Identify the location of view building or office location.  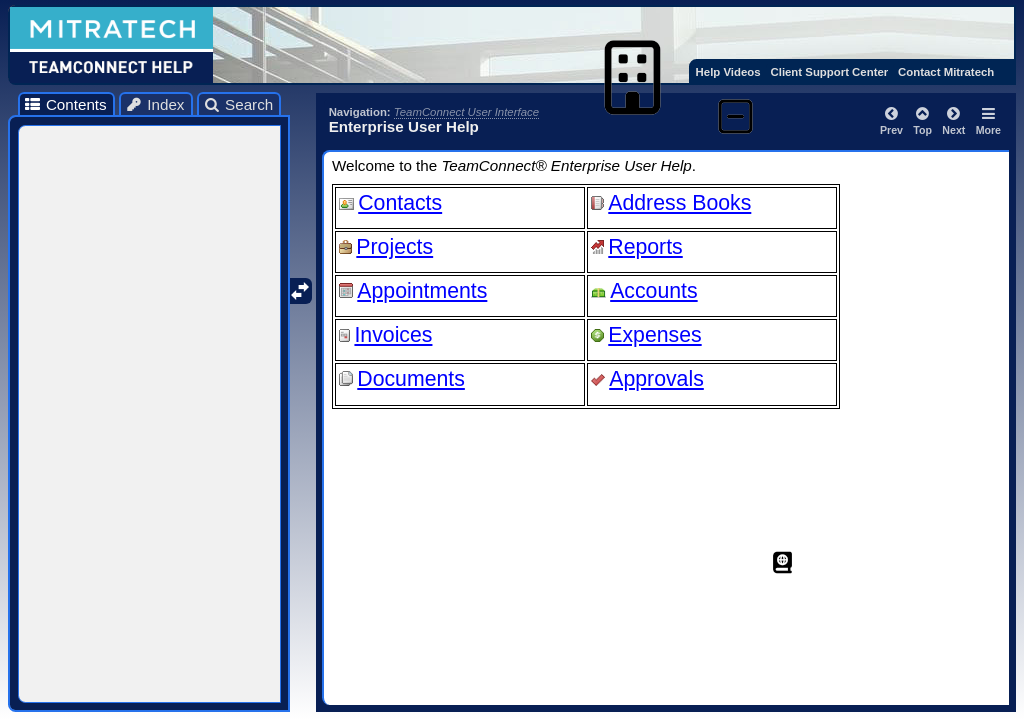
(632, 77).